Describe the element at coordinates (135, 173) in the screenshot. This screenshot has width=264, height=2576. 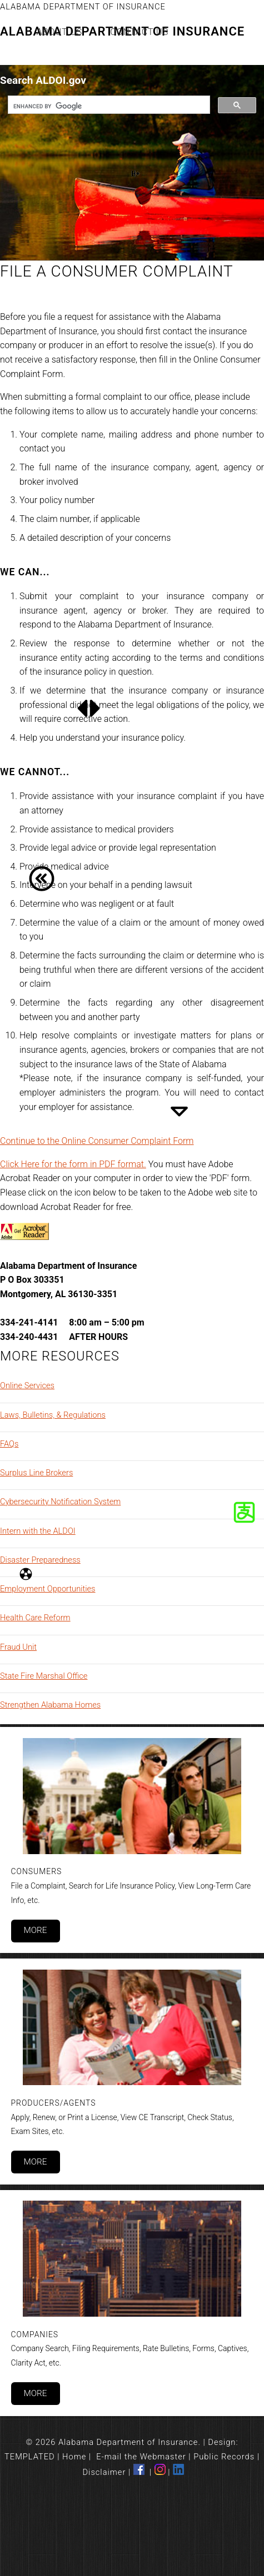
I see `indicates H+ (HSPA+) mobile network connection` at that location.